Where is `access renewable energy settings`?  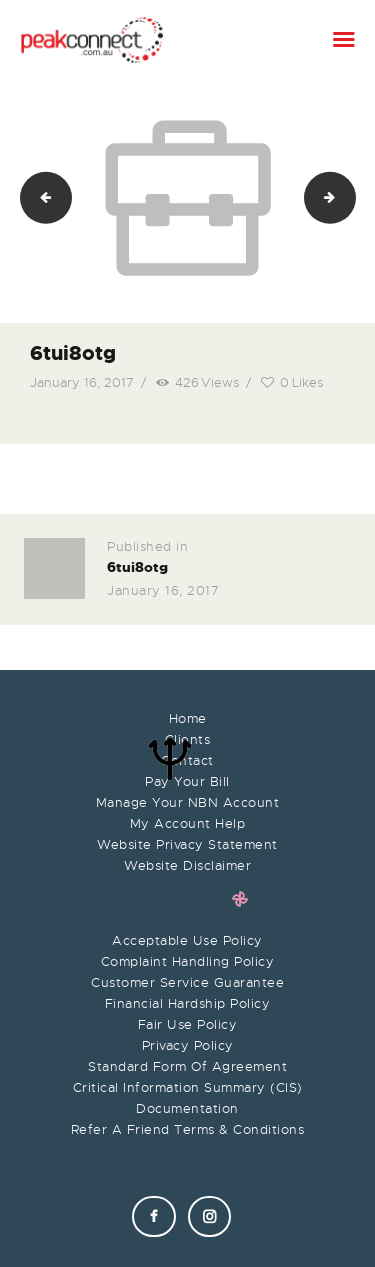
access renewable energy settings is located at coordinates (240, 899).